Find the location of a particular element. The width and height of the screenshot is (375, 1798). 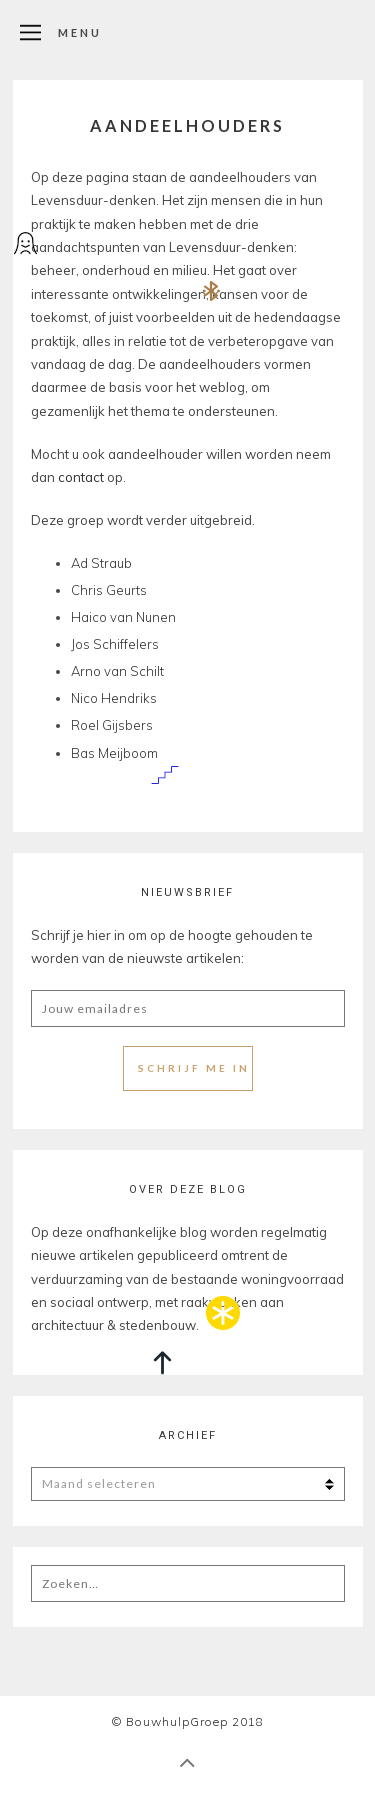

view step-by-step instructions or progress is located at coordinates (165, 775).